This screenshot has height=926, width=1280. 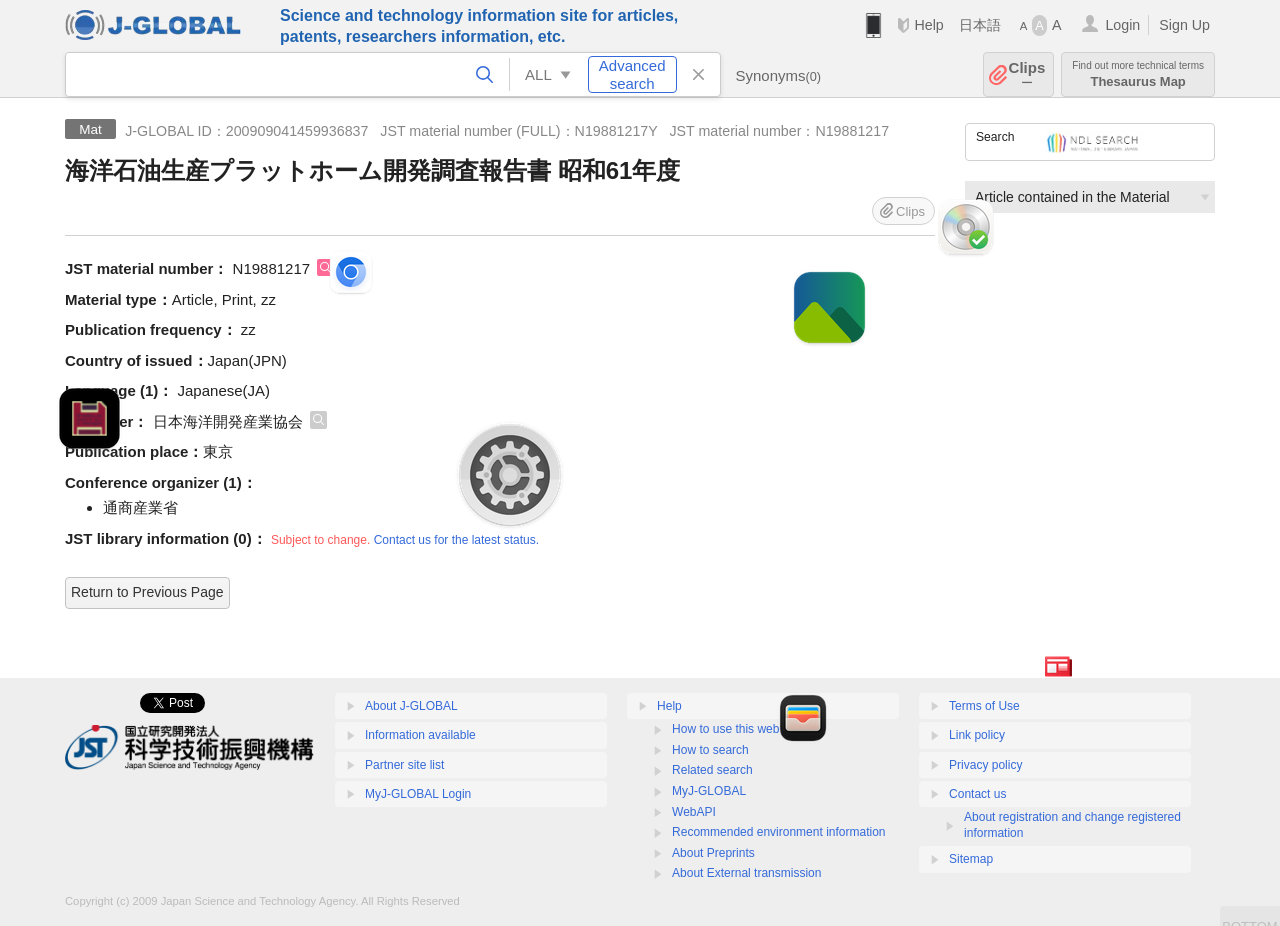 I want to click on launch inscryption game, so click(x=89, y=418).